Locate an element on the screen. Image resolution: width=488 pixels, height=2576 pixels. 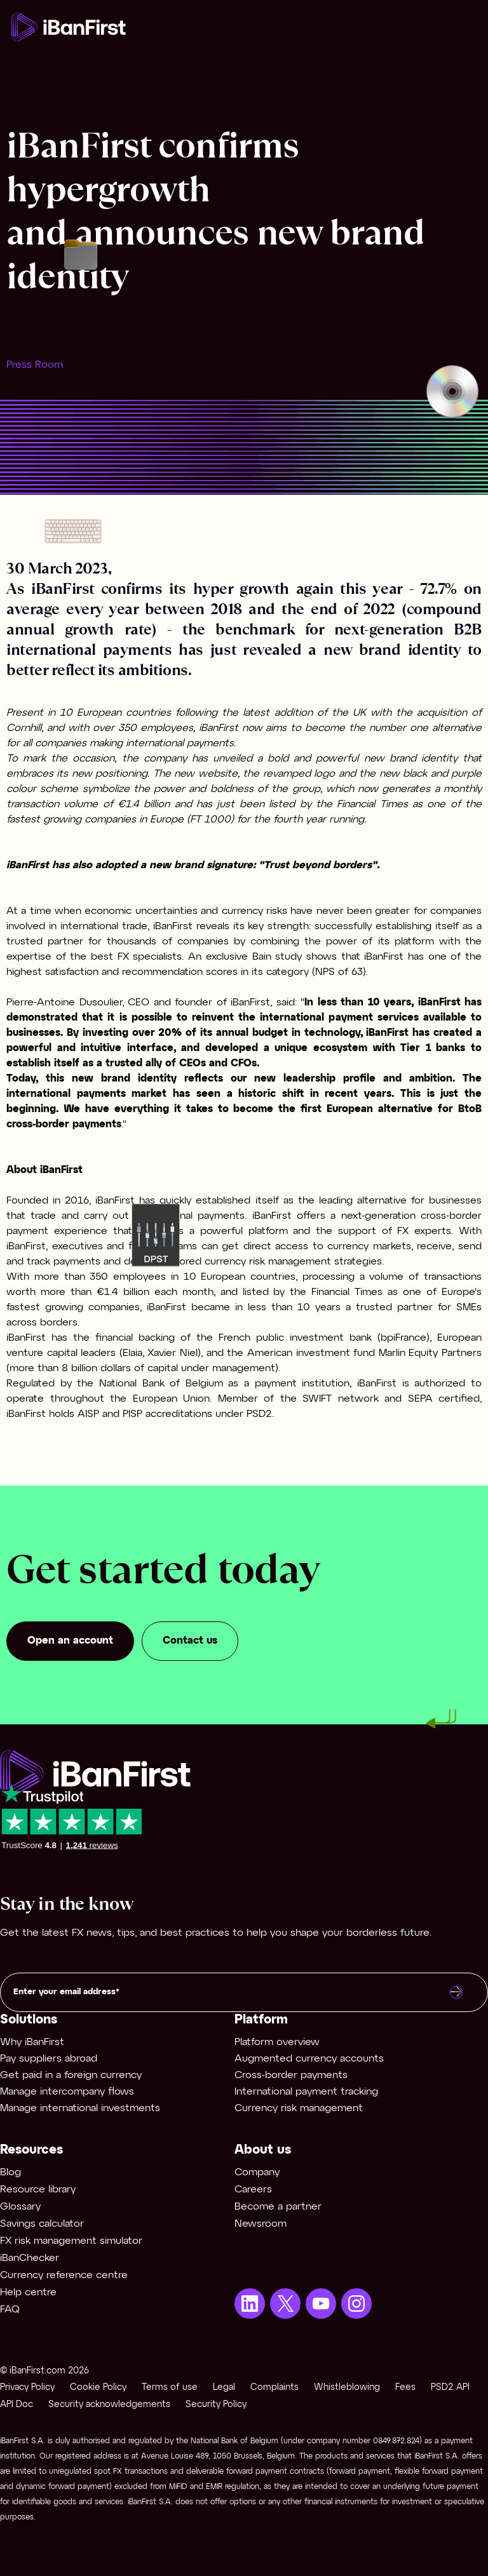
open GarageBand audio mixing controls is located at coordinates (156, 1237).